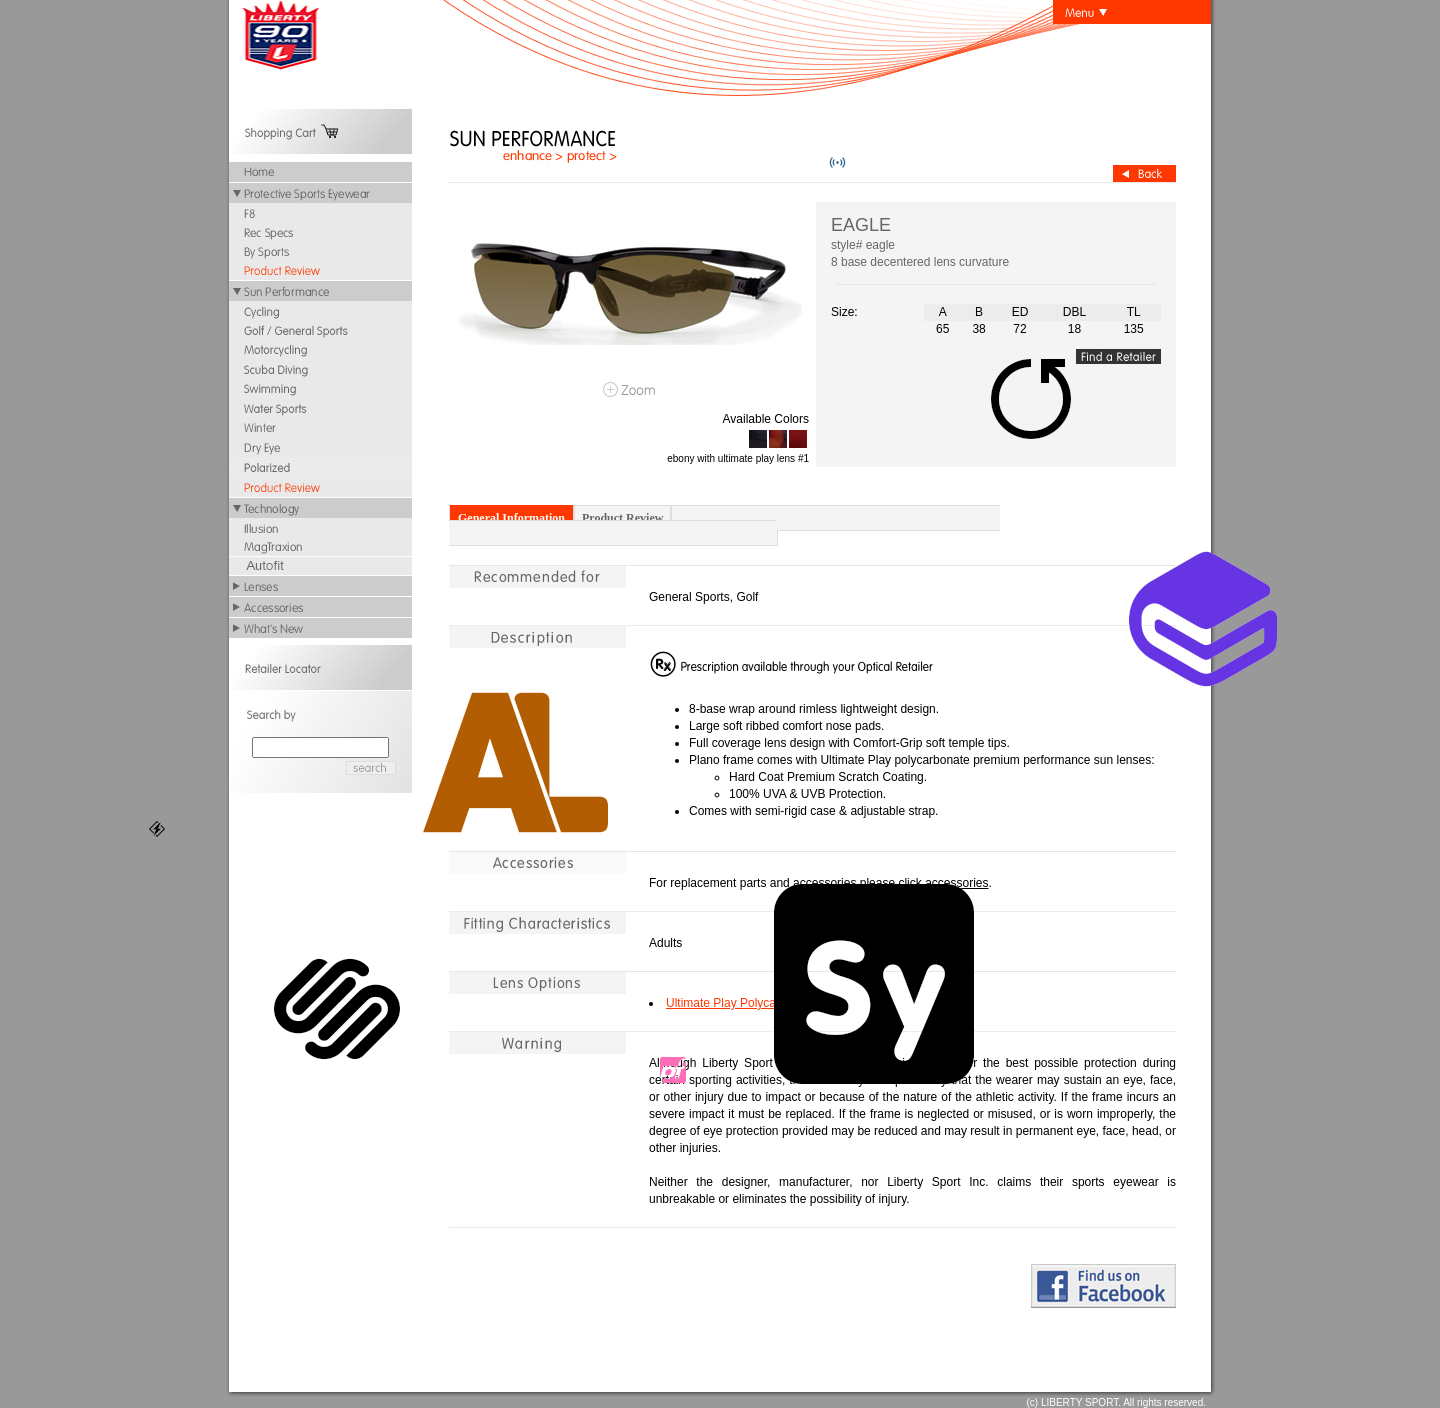 The width and height of the screenshot is (1440, 1408). Describe the element at coordinates (1031, 399) in the screenshot. I see `reset to previous state` at that location.